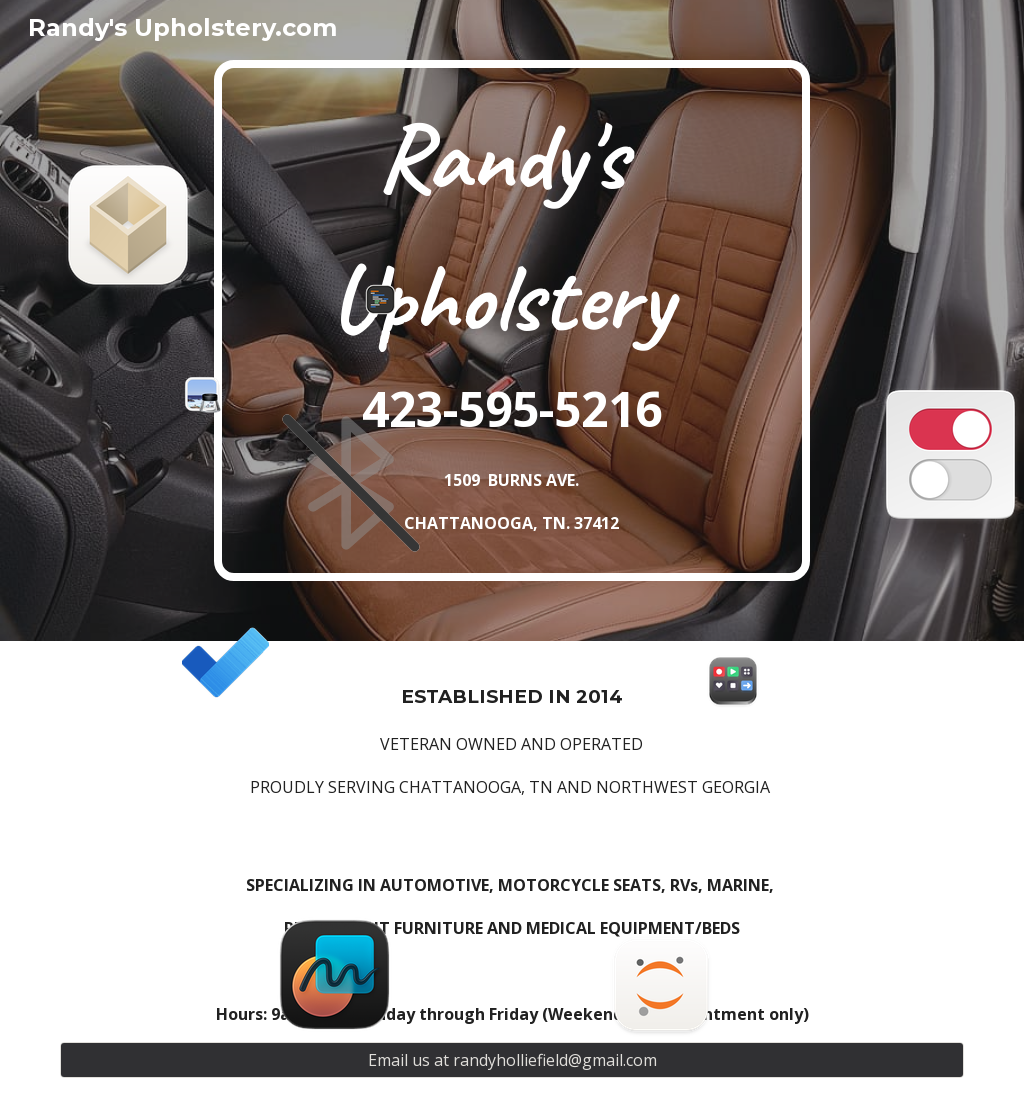 The image size is (1024, 1102). What do you see at coordinates (128, 225) in the screenshot?
I see `open flatpak software manager` at bounding box center [128, 225].